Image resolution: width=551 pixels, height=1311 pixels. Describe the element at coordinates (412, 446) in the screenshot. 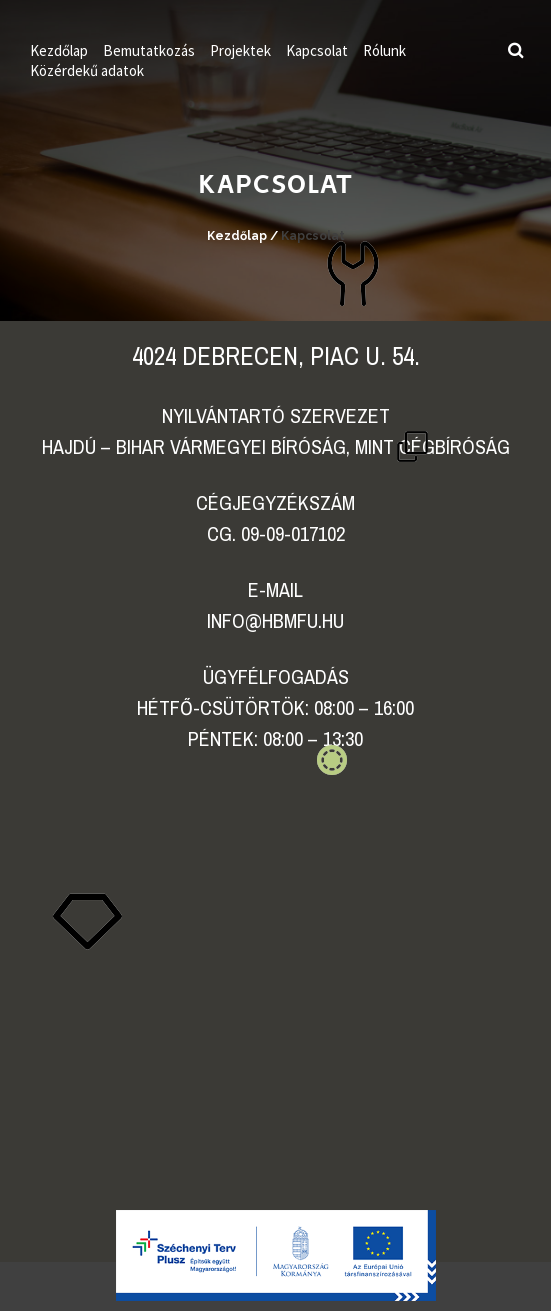

I see `copy to clipboard` at that location.